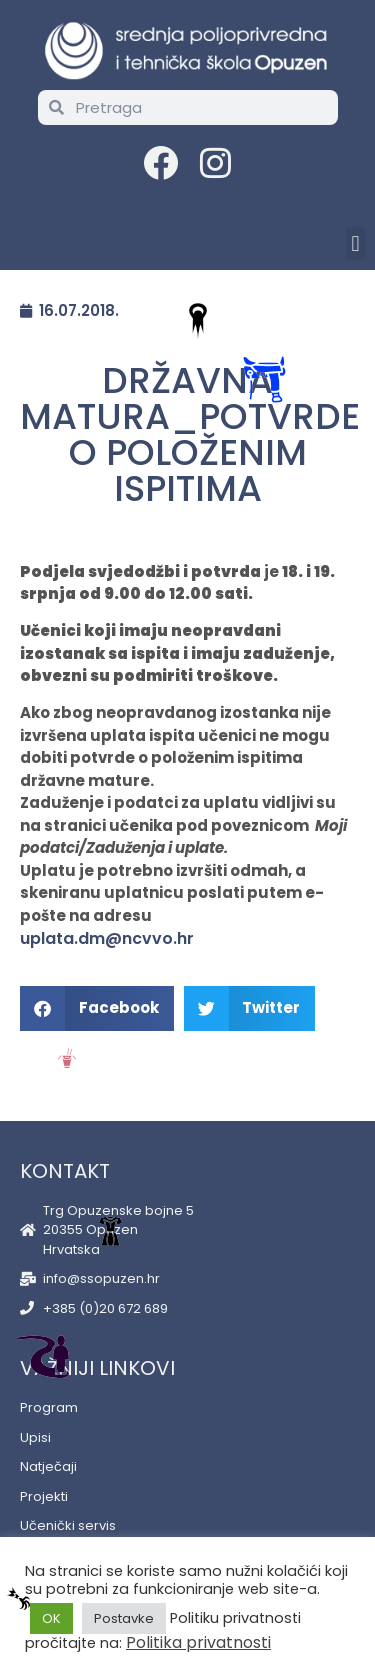 The width and height of the screenshot is (375, 1677). Describe the element at coordinates (264, 379) in the screenshot. I see `equip saddle to mount` at that location.